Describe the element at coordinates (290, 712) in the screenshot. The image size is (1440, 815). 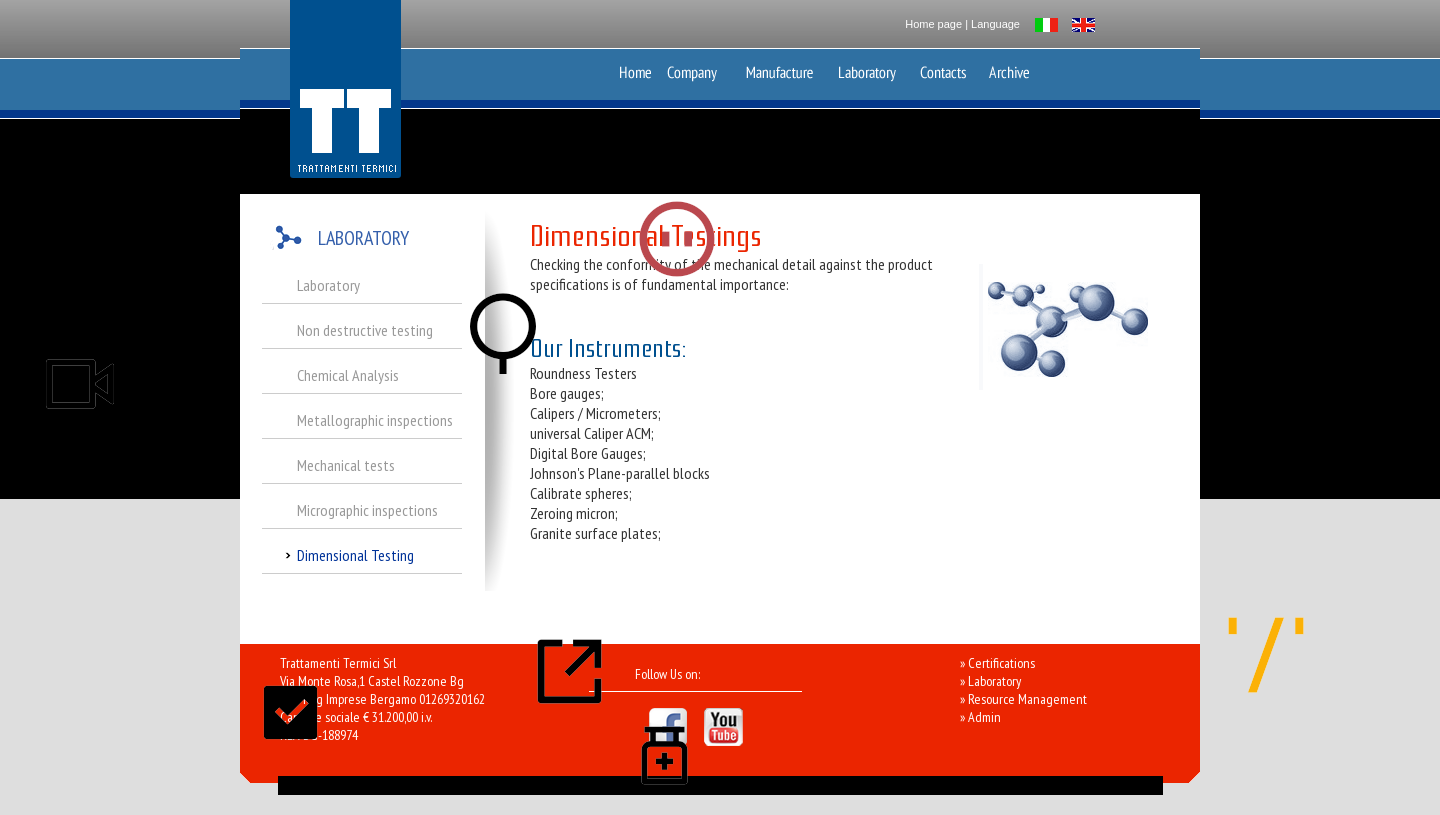
I see `indicates a selected or completed item` at that location.